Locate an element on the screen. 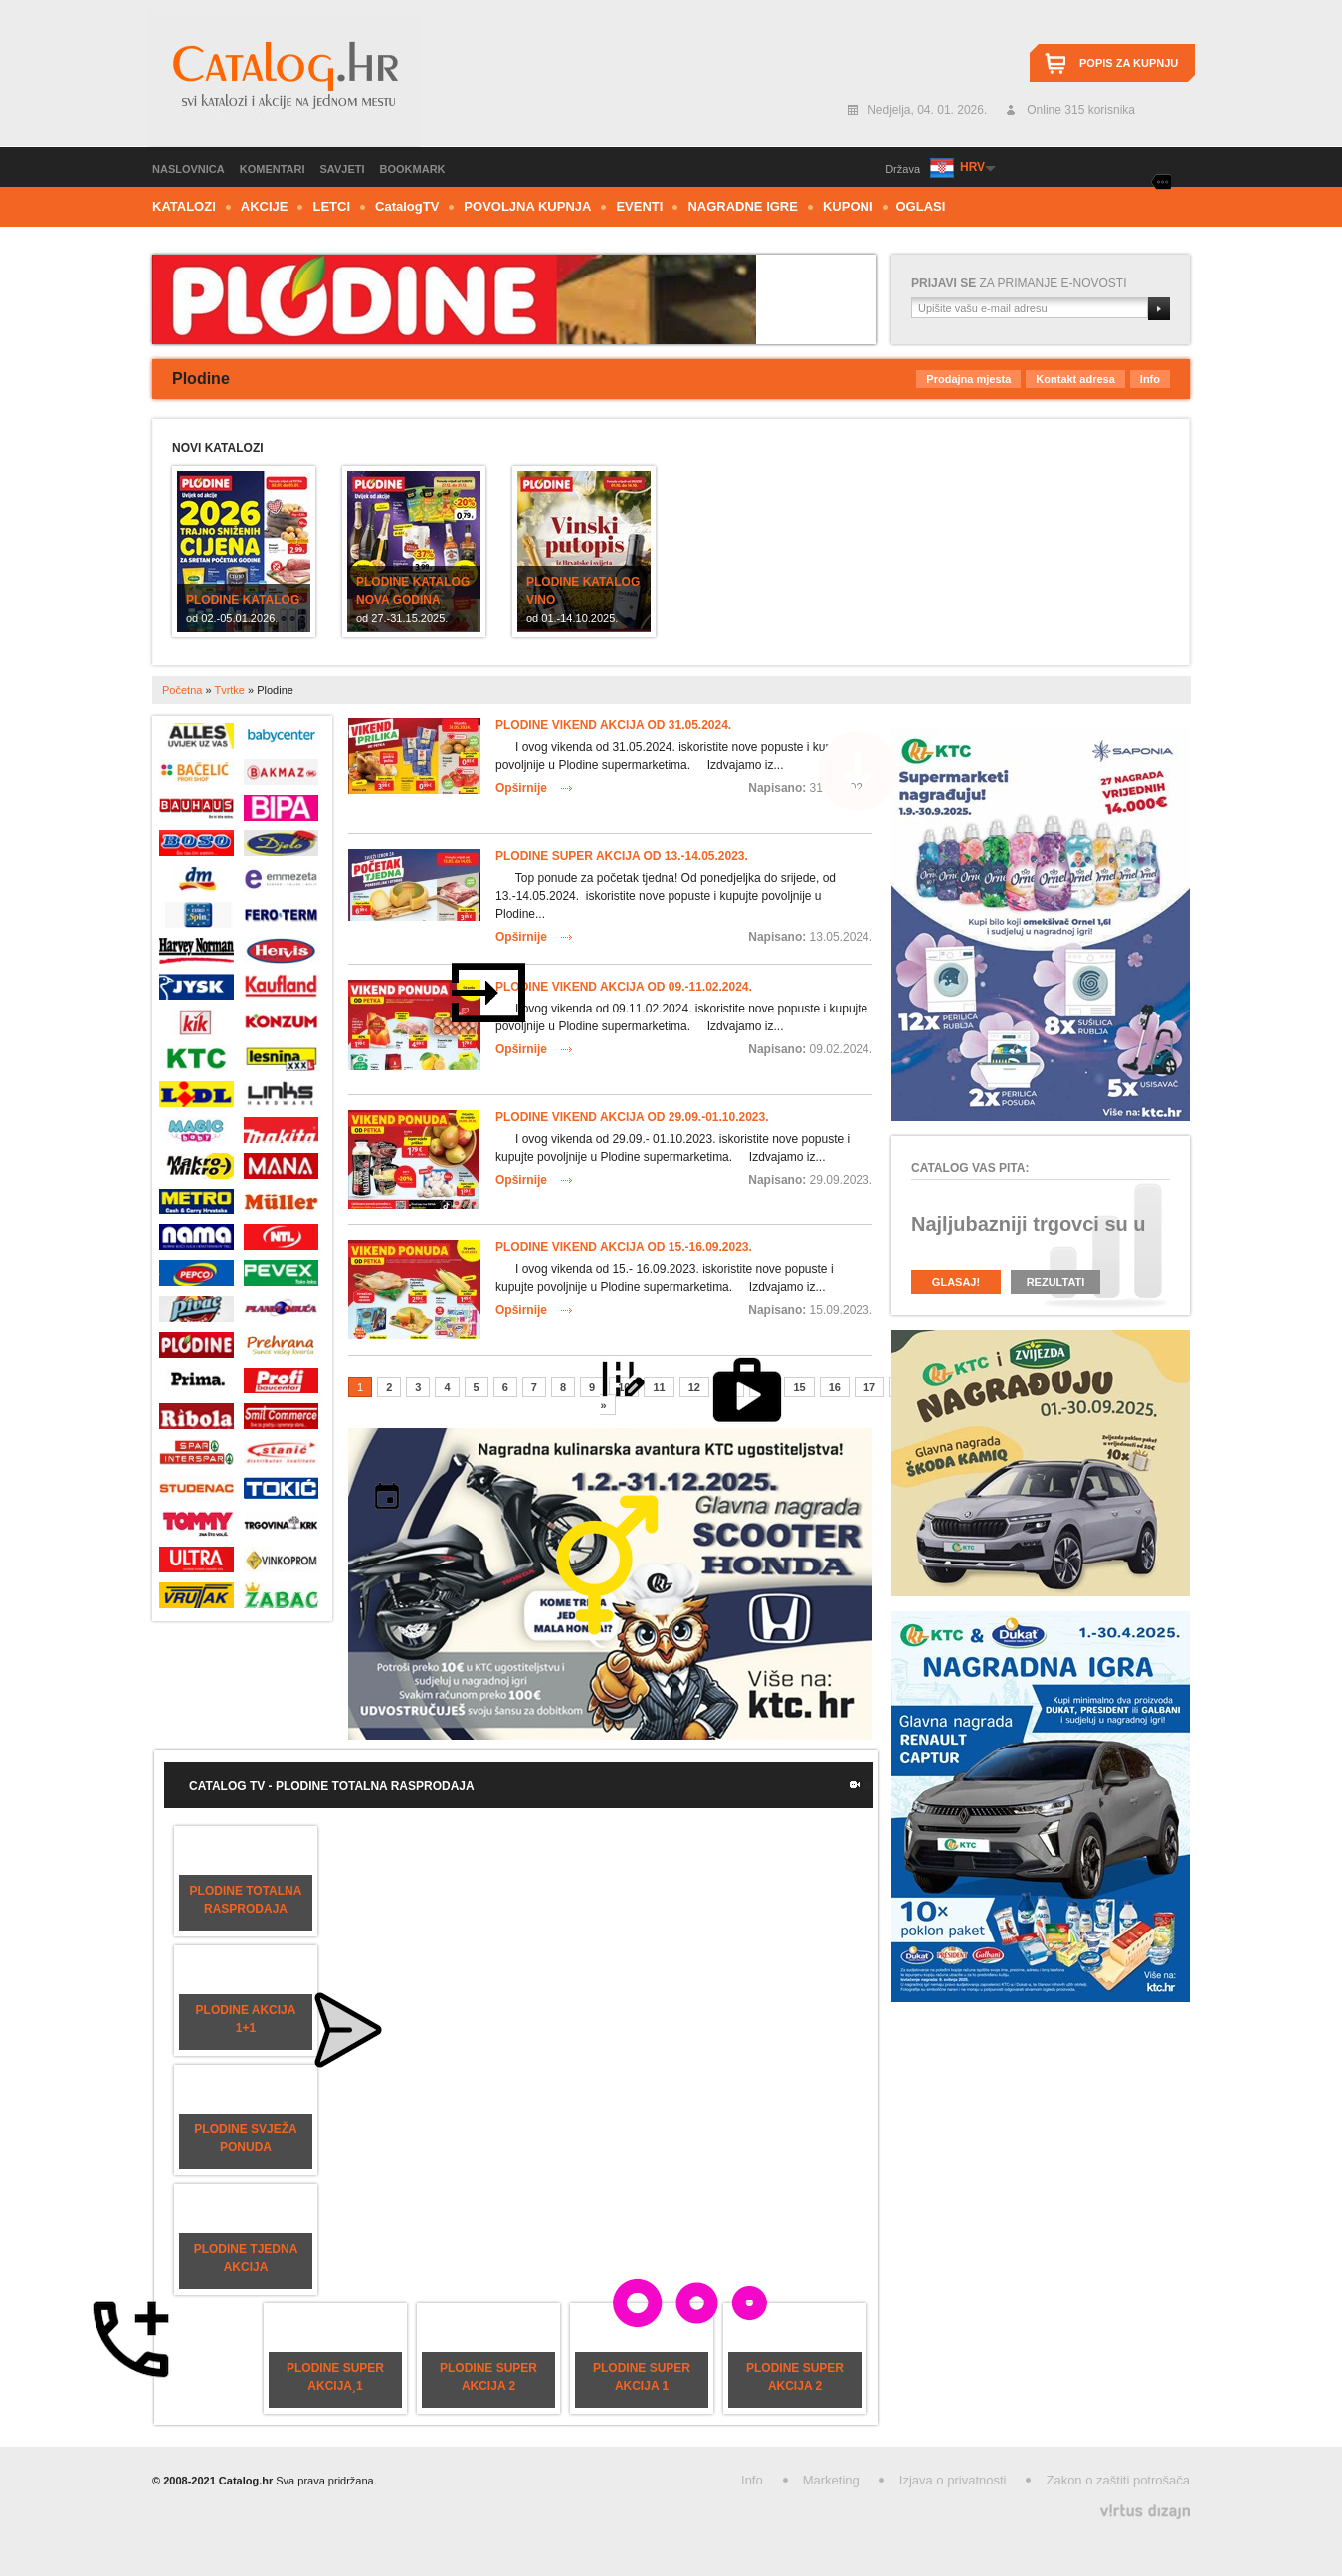  open the app store or marketplace is located at coordinates (747, 1391).